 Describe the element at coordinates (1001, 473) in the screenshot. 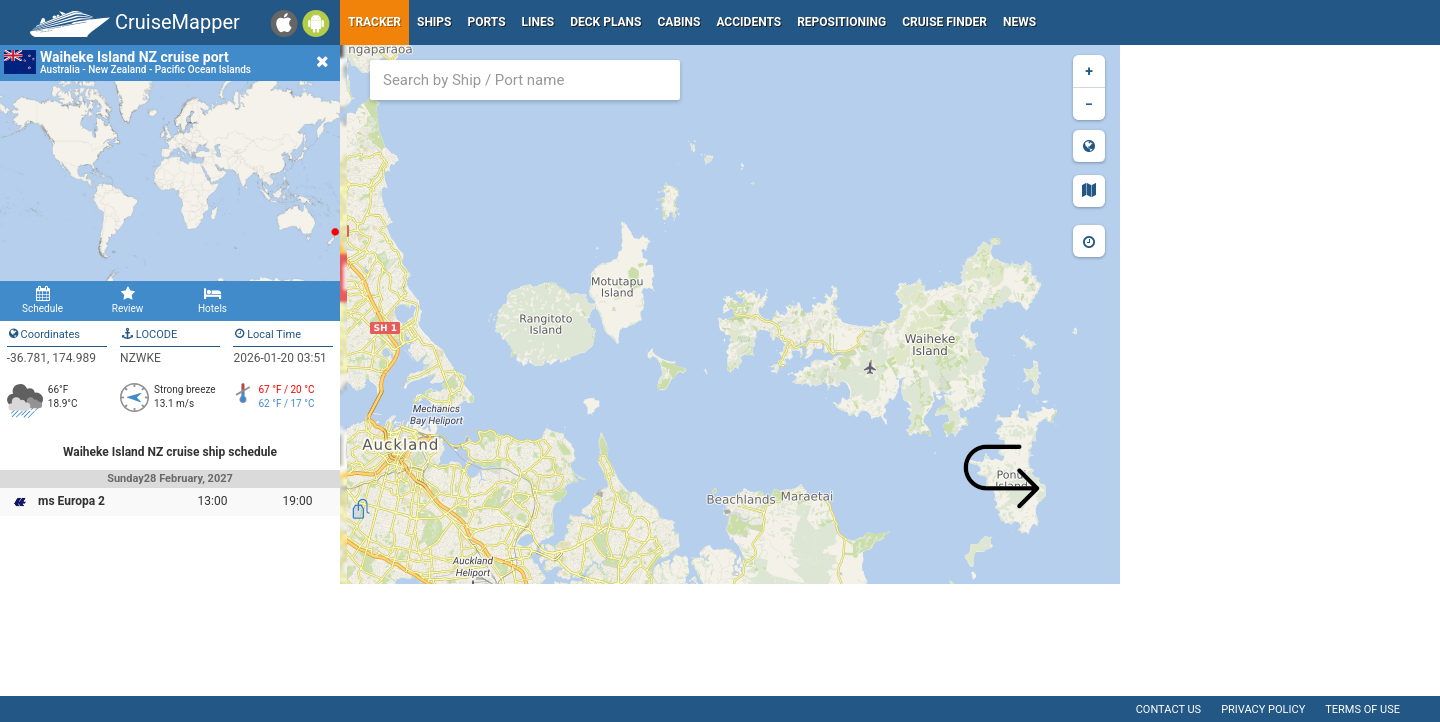

I see `redo or repeat last action` at that location.